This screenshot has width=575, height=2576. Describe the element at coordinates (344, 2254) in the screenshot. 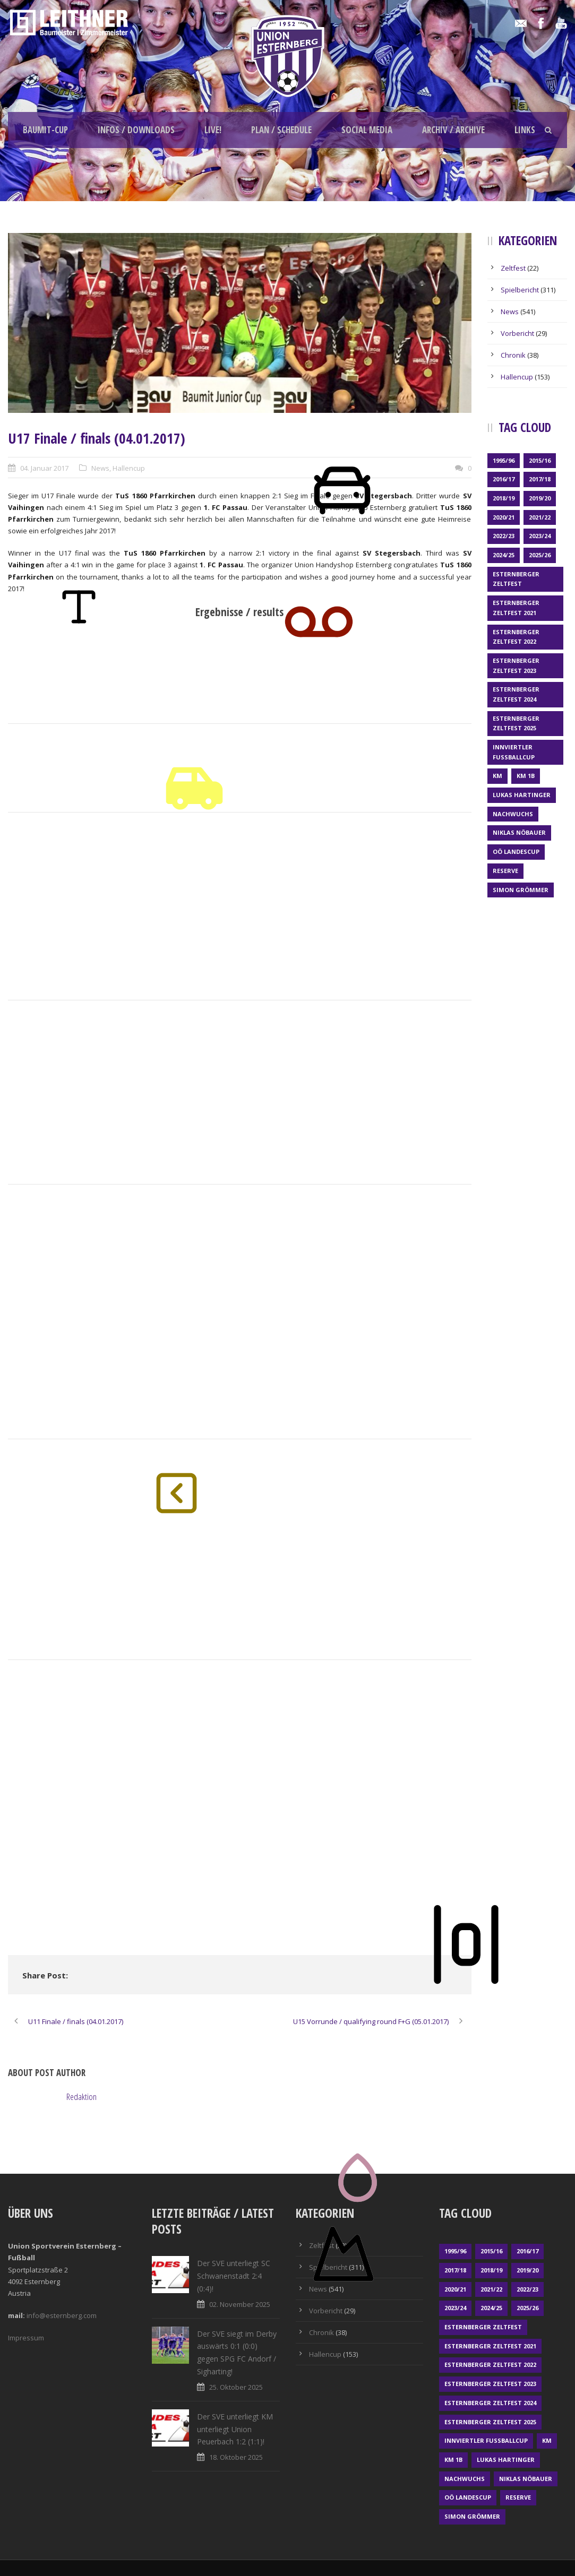

I see `view outdoor or nature-related content` at that location.